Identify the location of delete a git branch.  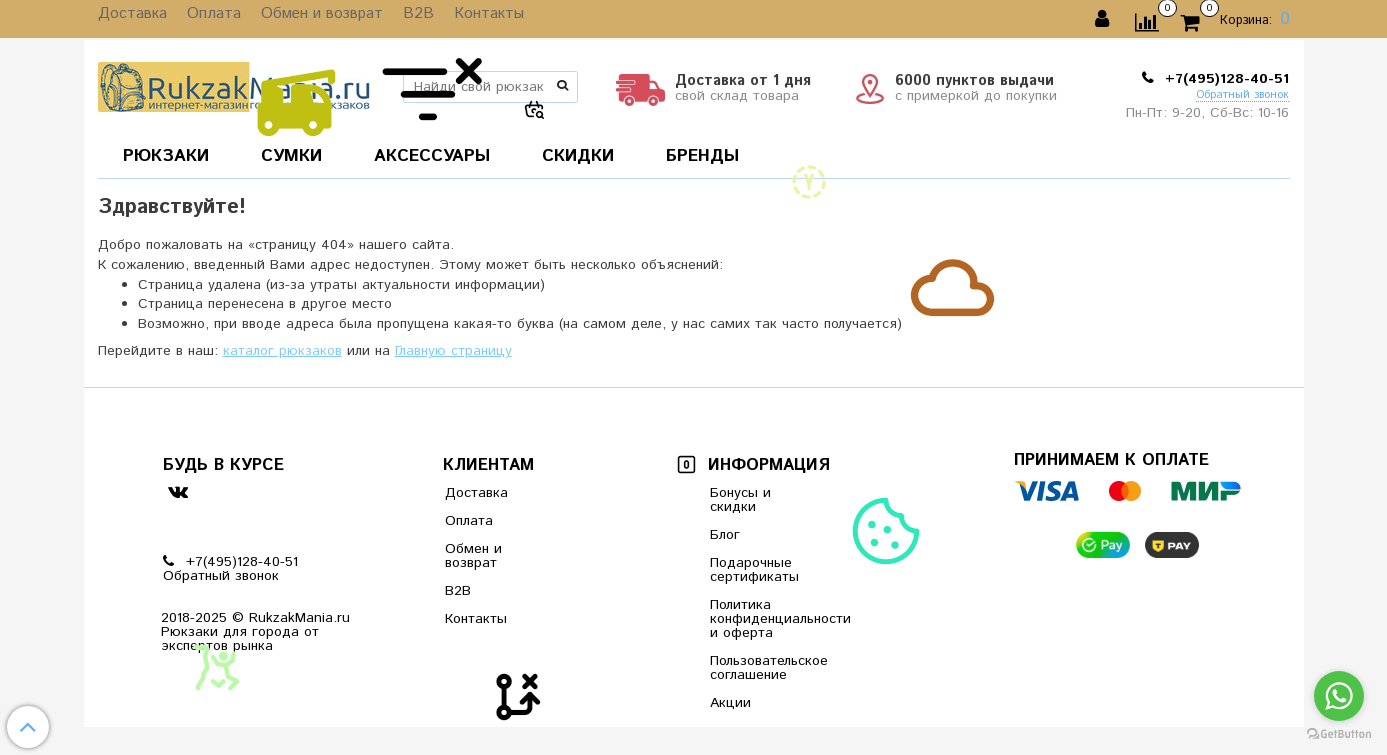
(517, 697).